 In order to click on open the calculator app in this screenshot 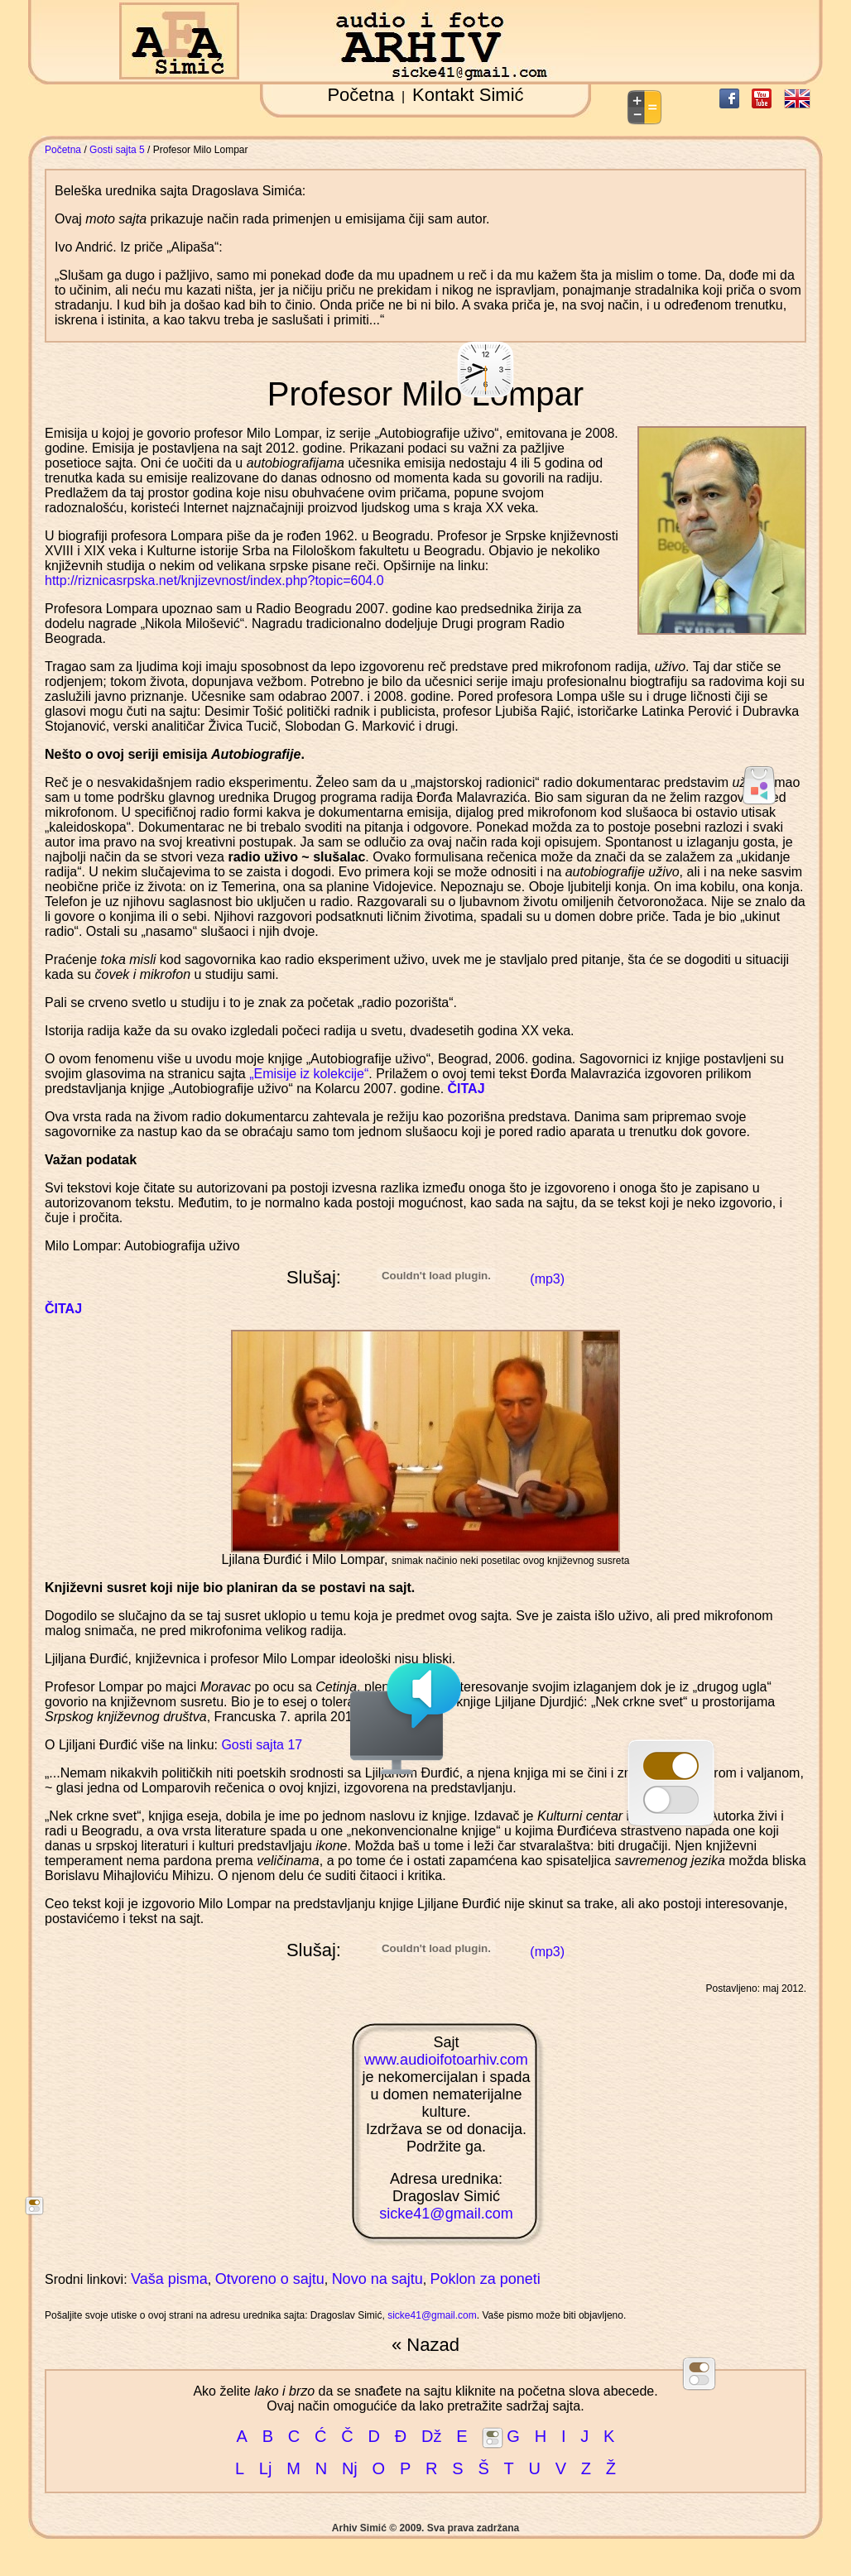, I will do `click(644, 107)`.